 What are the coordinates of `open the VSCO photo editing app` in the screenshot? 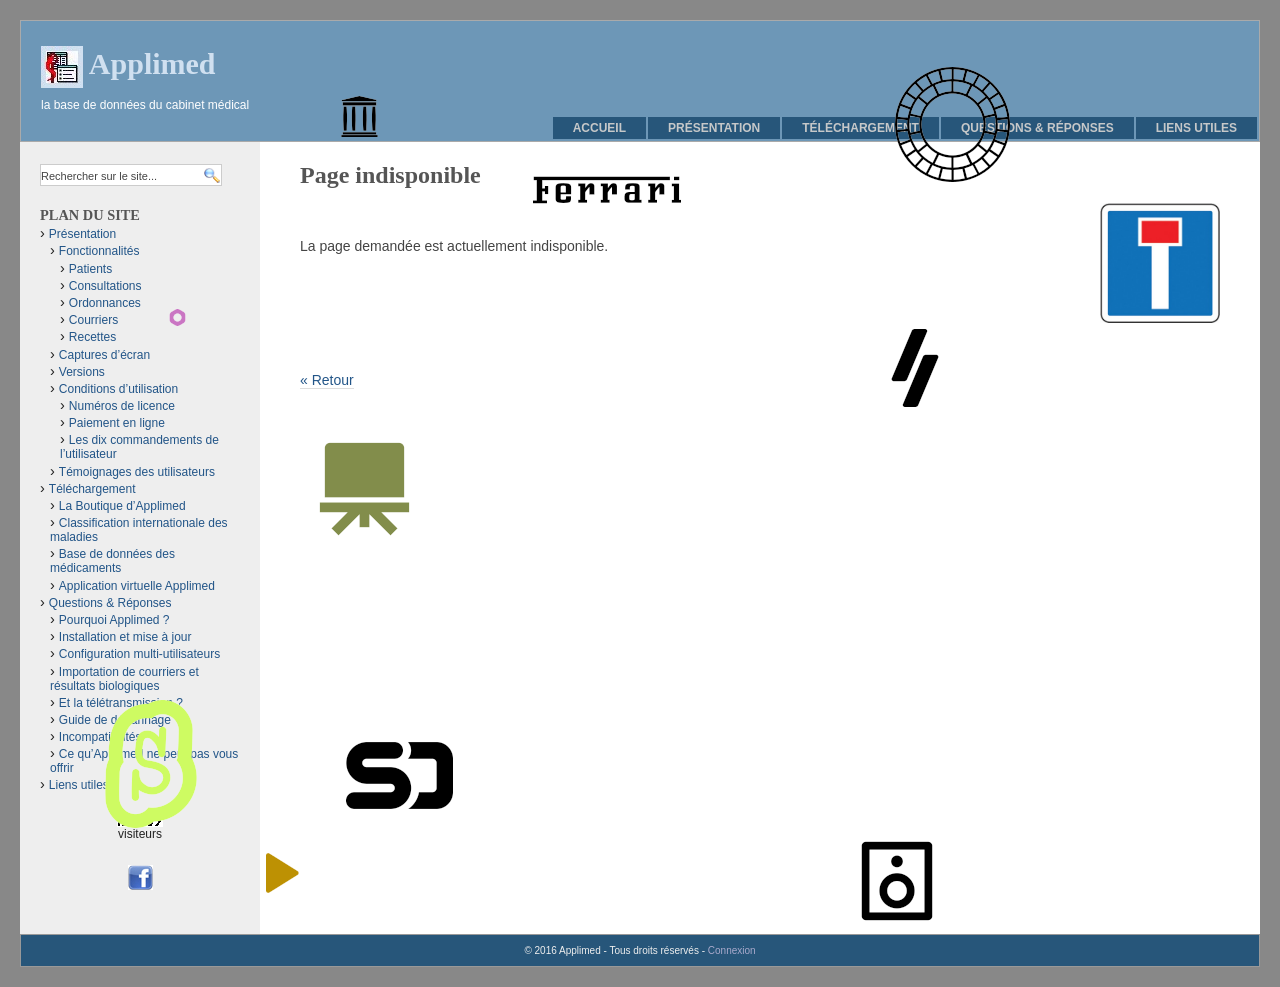 It's located at (952, 124).